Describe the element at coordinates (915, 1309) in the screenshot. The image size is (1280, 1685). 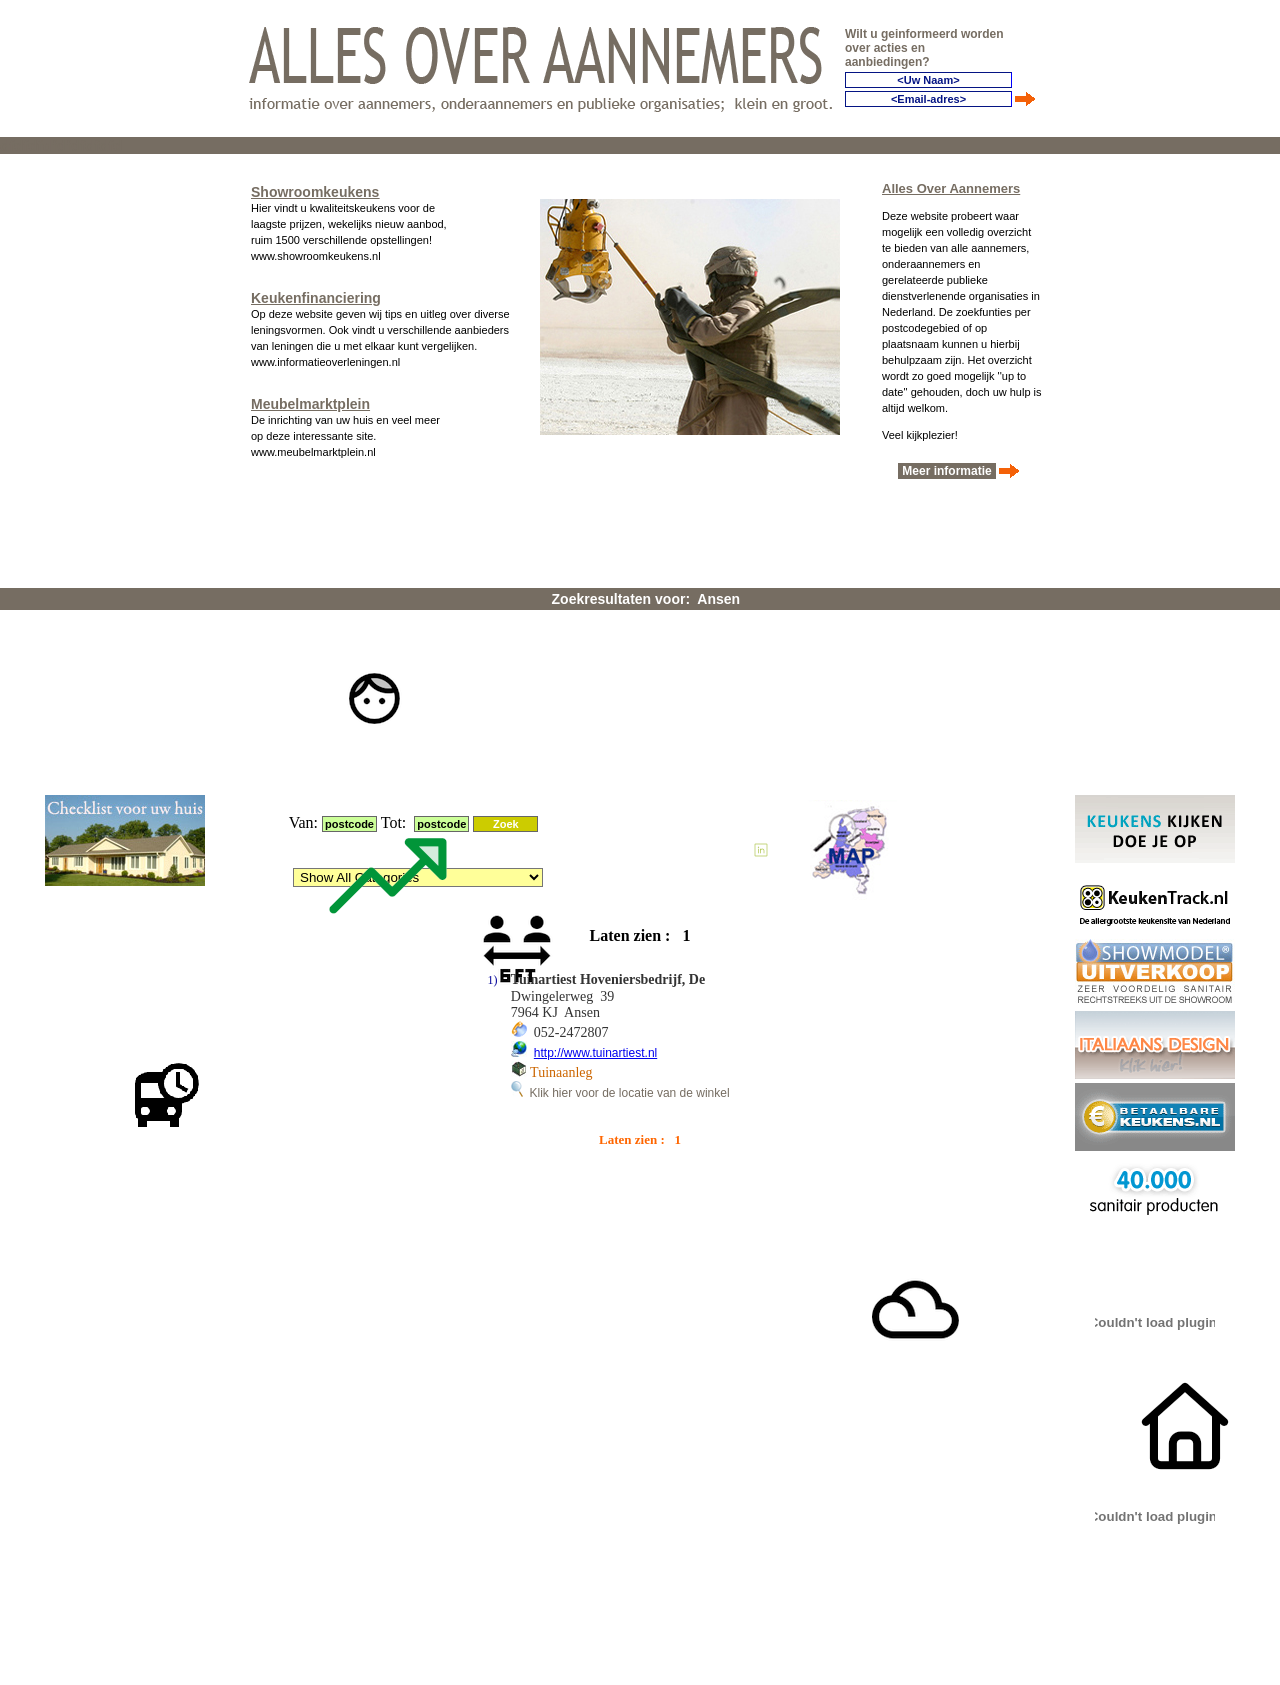
I see `view cloud storage` at that location.